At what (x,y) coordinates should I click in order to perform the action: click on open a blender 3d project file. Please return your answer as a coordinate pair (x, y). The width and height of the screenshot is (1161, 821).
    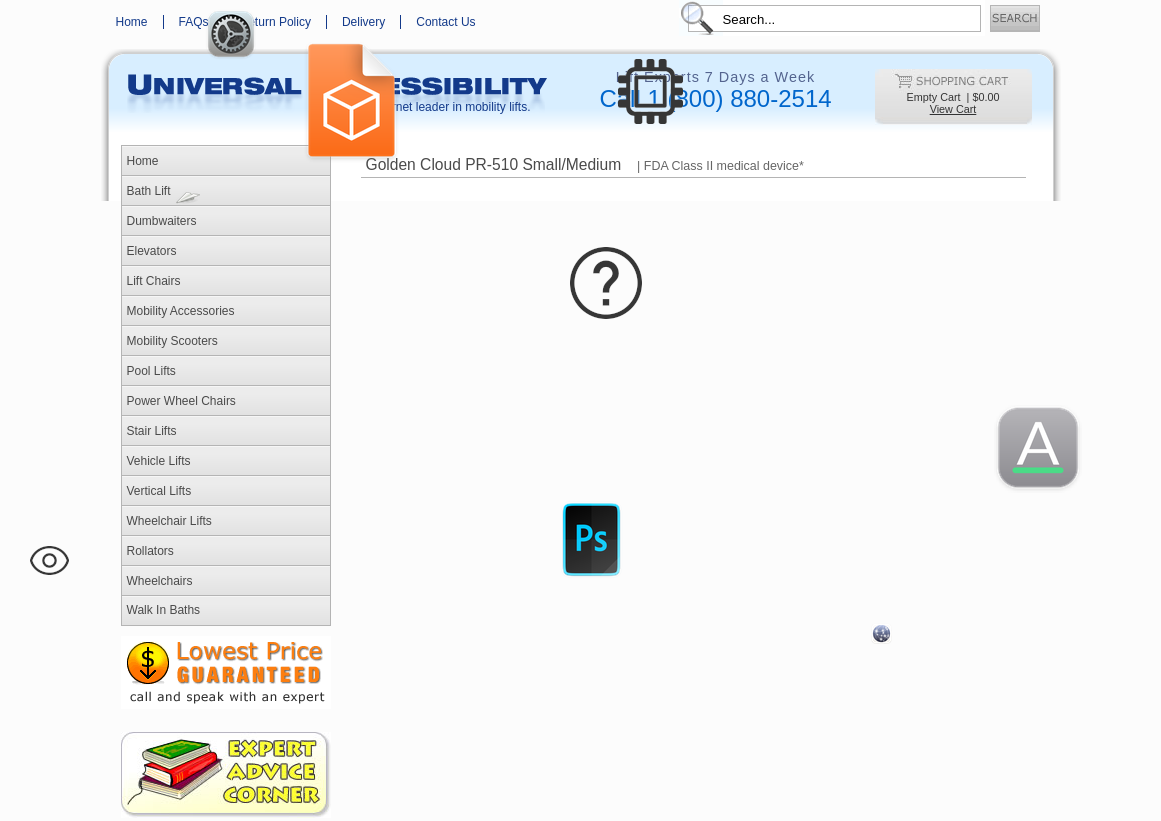
    Looking at the image, I should click on (351, 102).